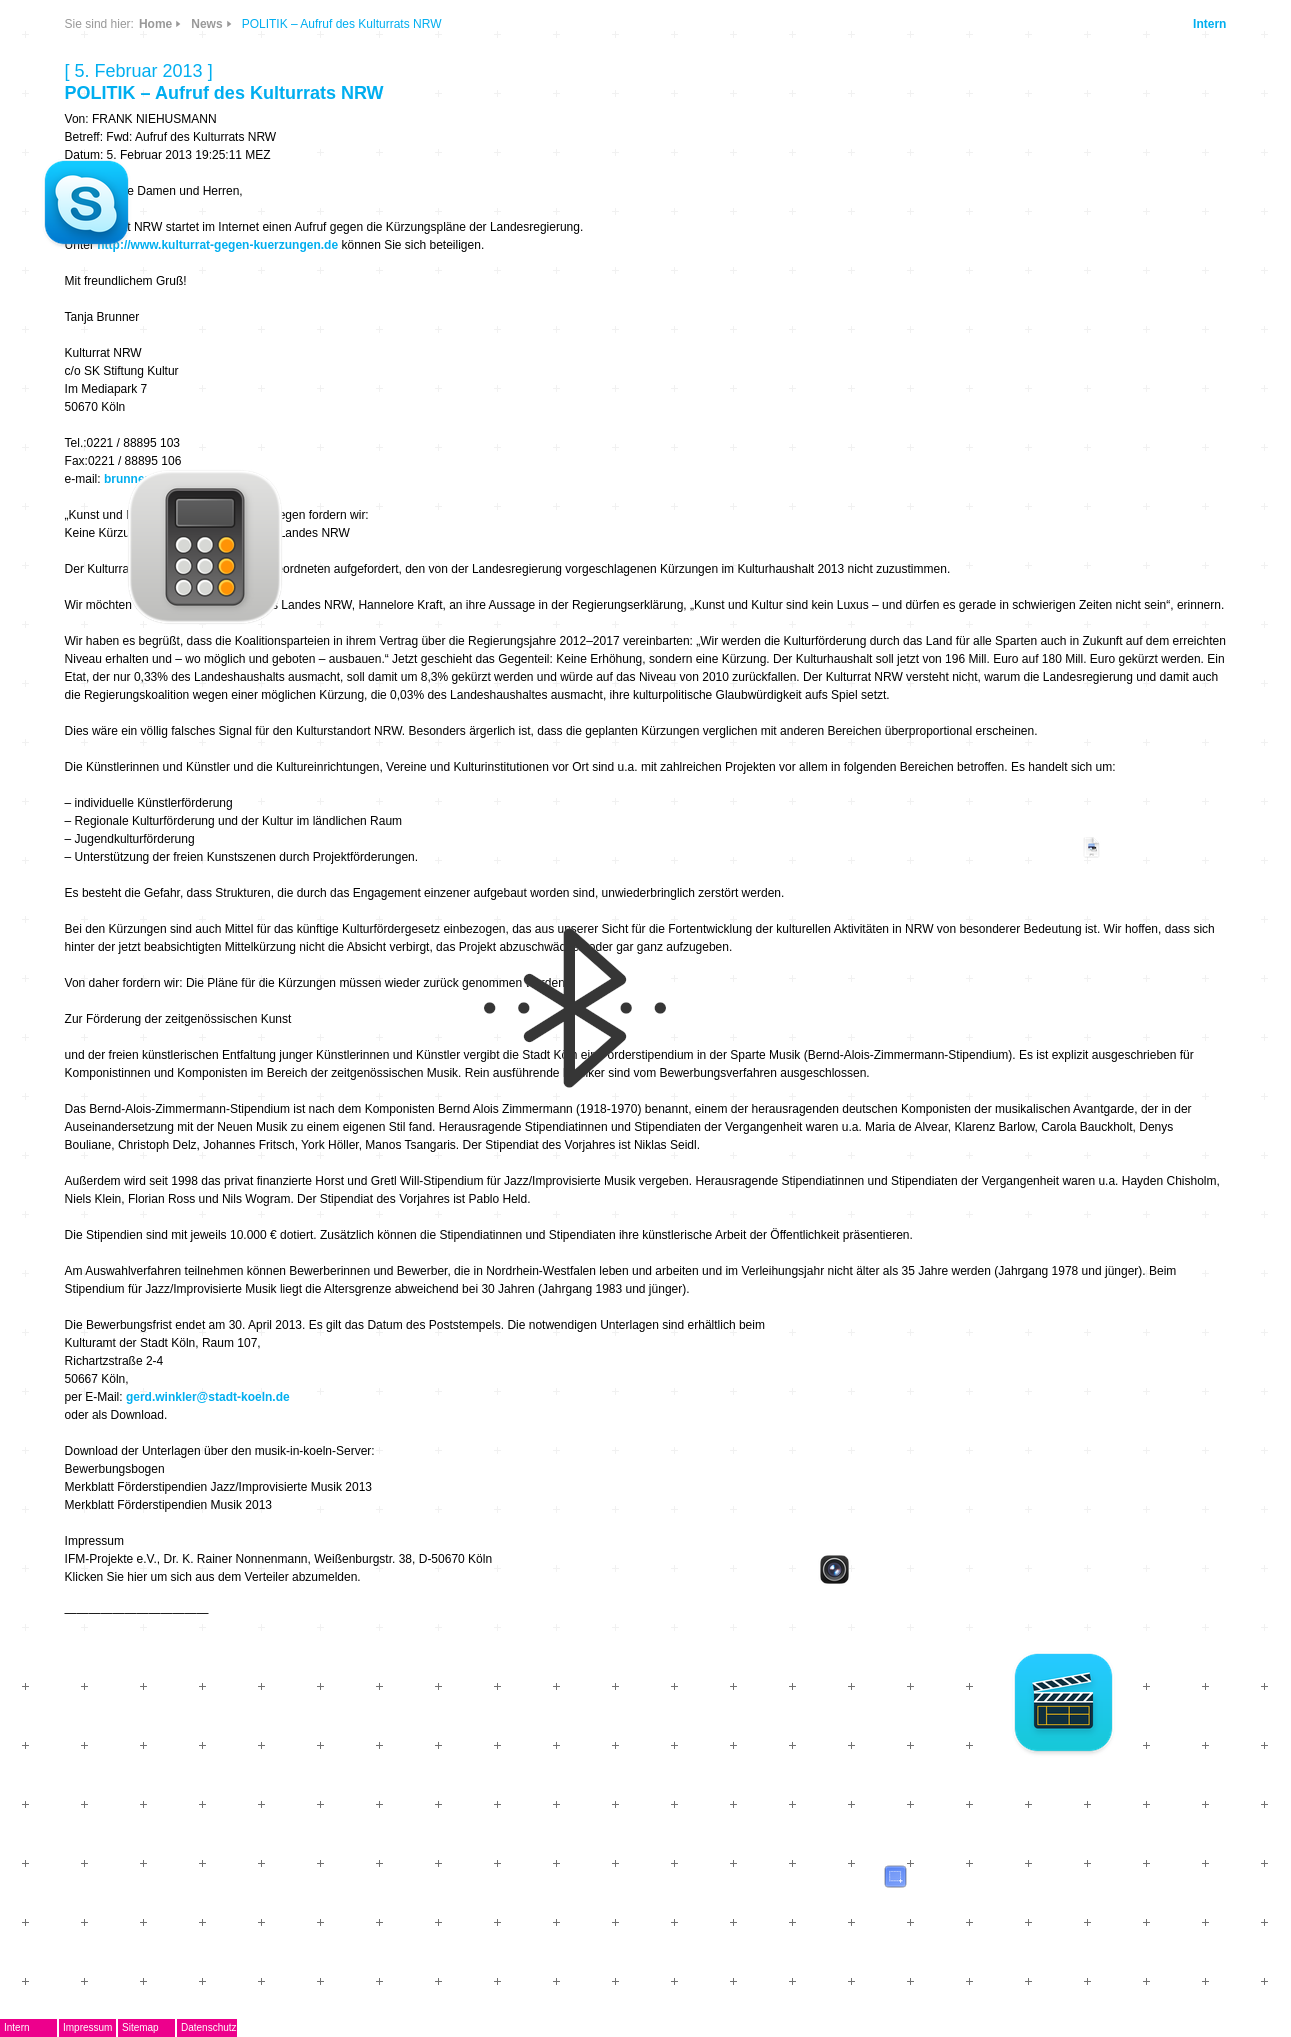  Describe the element at coordinates (575, 1008) in the screenshot. I see `bluetooth is enabled and active` at that location.